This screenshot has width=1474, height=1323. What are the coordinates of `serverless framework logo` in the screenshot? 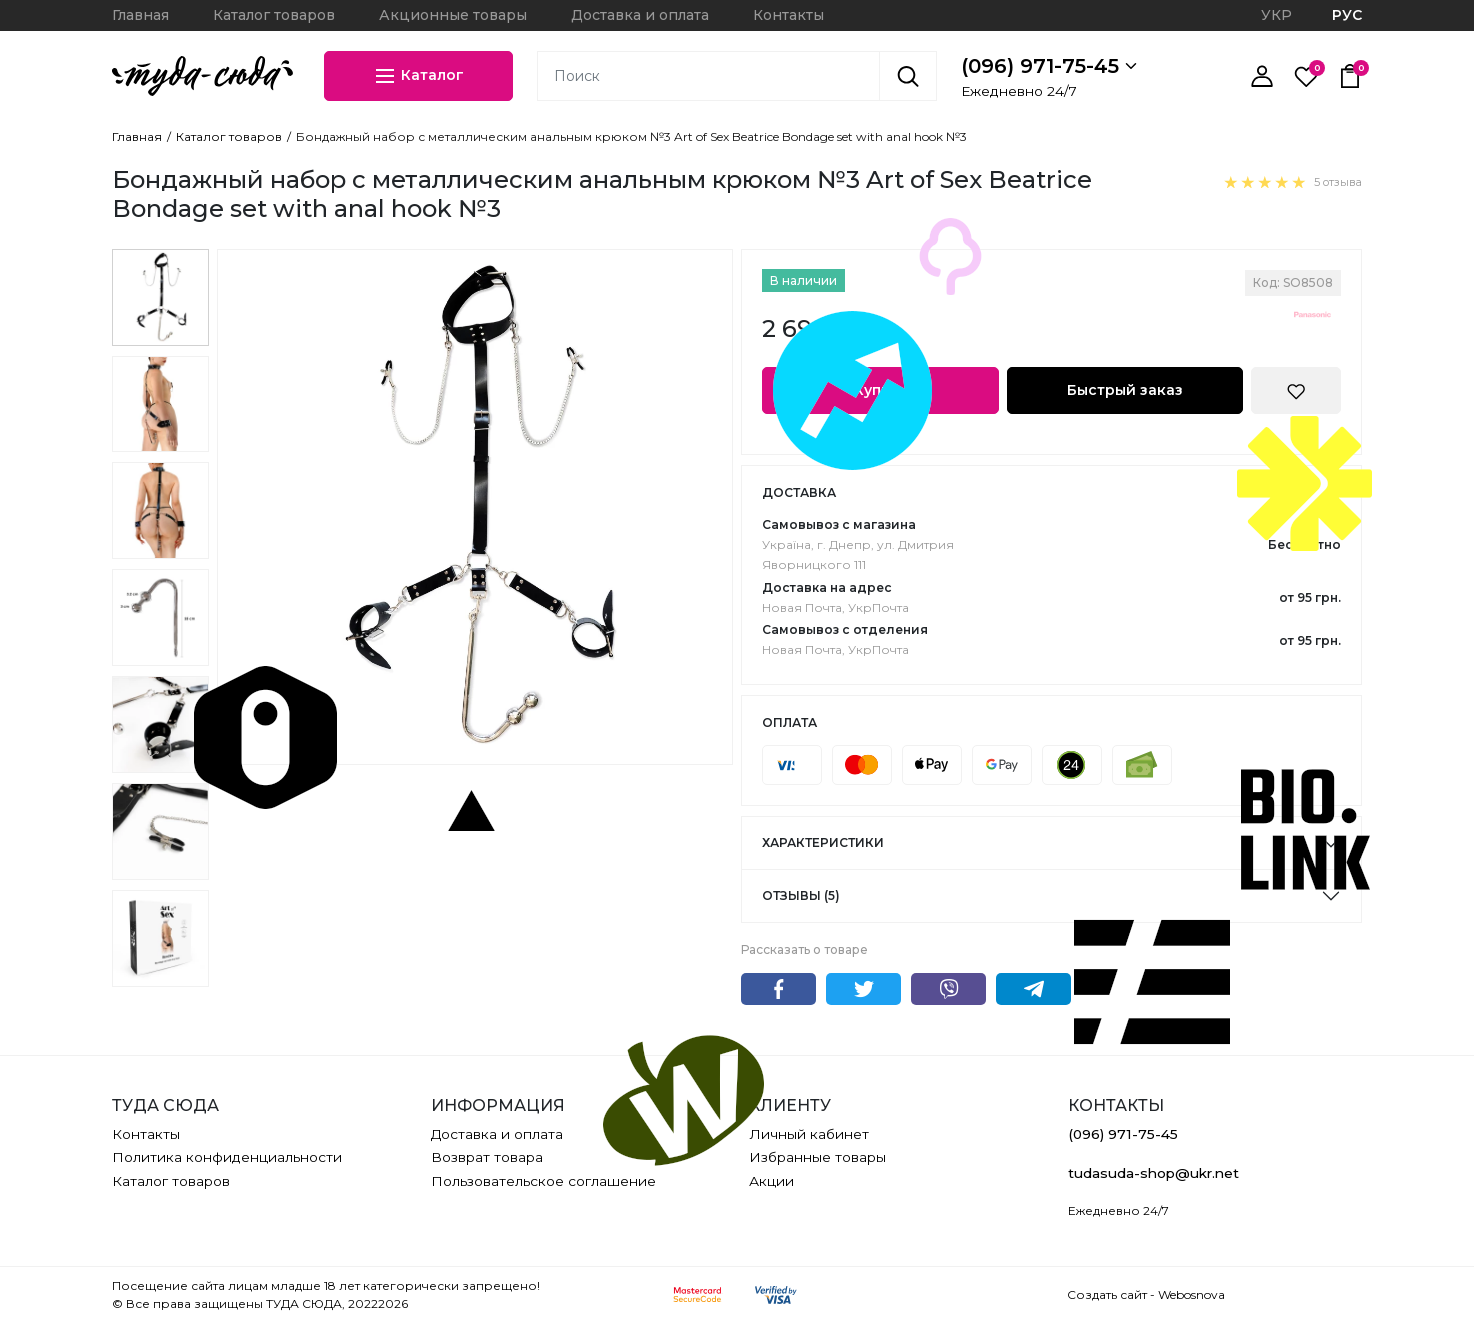 It's located at (1152, 982).